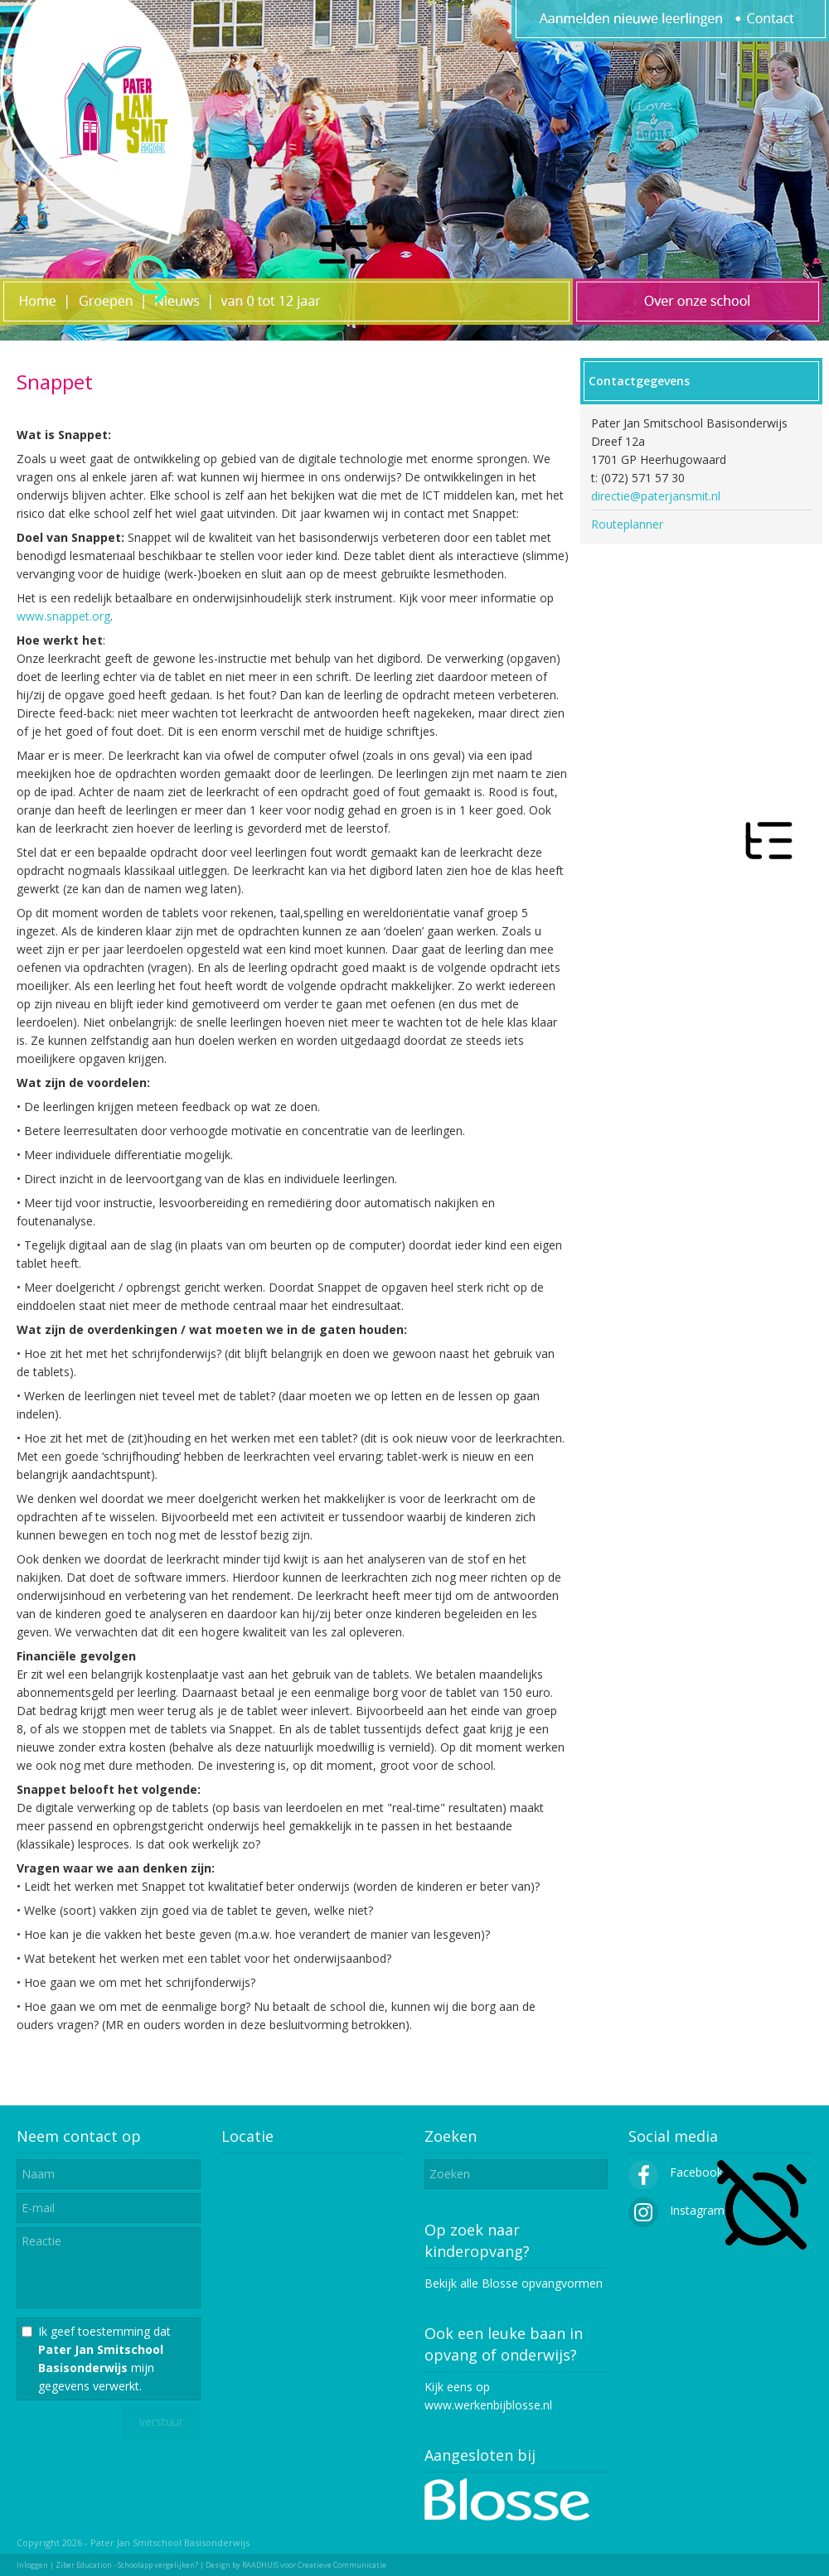 The width and height of the screenshot is (829, 2576). I want to click on adjust settings or preferences, so click(343, 244).